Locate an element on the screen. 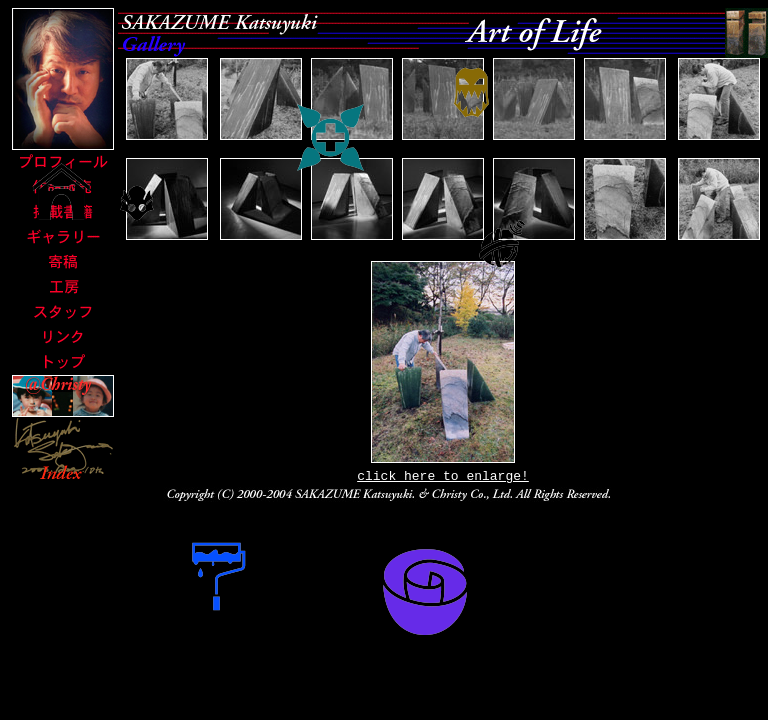 Image resolution: width=768 pixels, height=720 pixels. customize theme or appearance settings is located at coordinates (216, 576).